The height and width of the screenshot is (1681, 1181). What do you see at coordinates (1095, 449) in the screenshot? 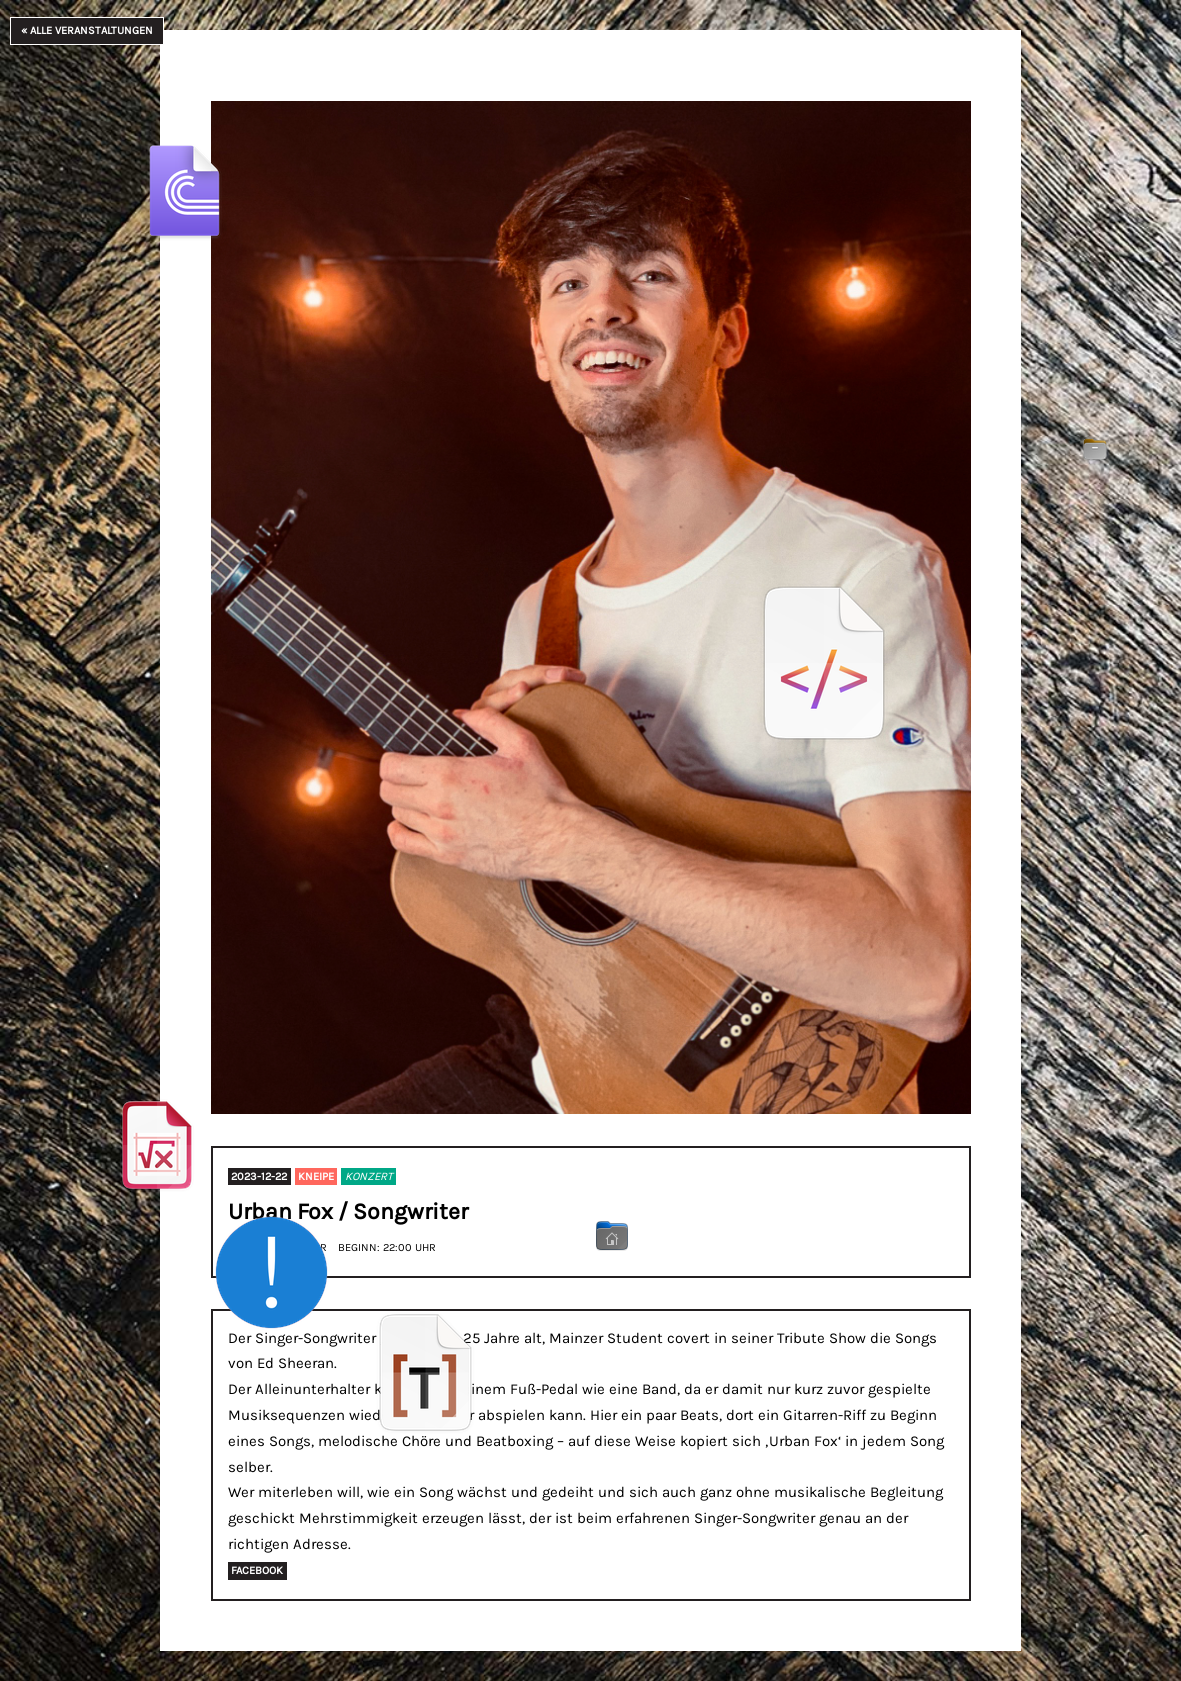
I see `open the file manager application` at bounding box center [1095, 449].